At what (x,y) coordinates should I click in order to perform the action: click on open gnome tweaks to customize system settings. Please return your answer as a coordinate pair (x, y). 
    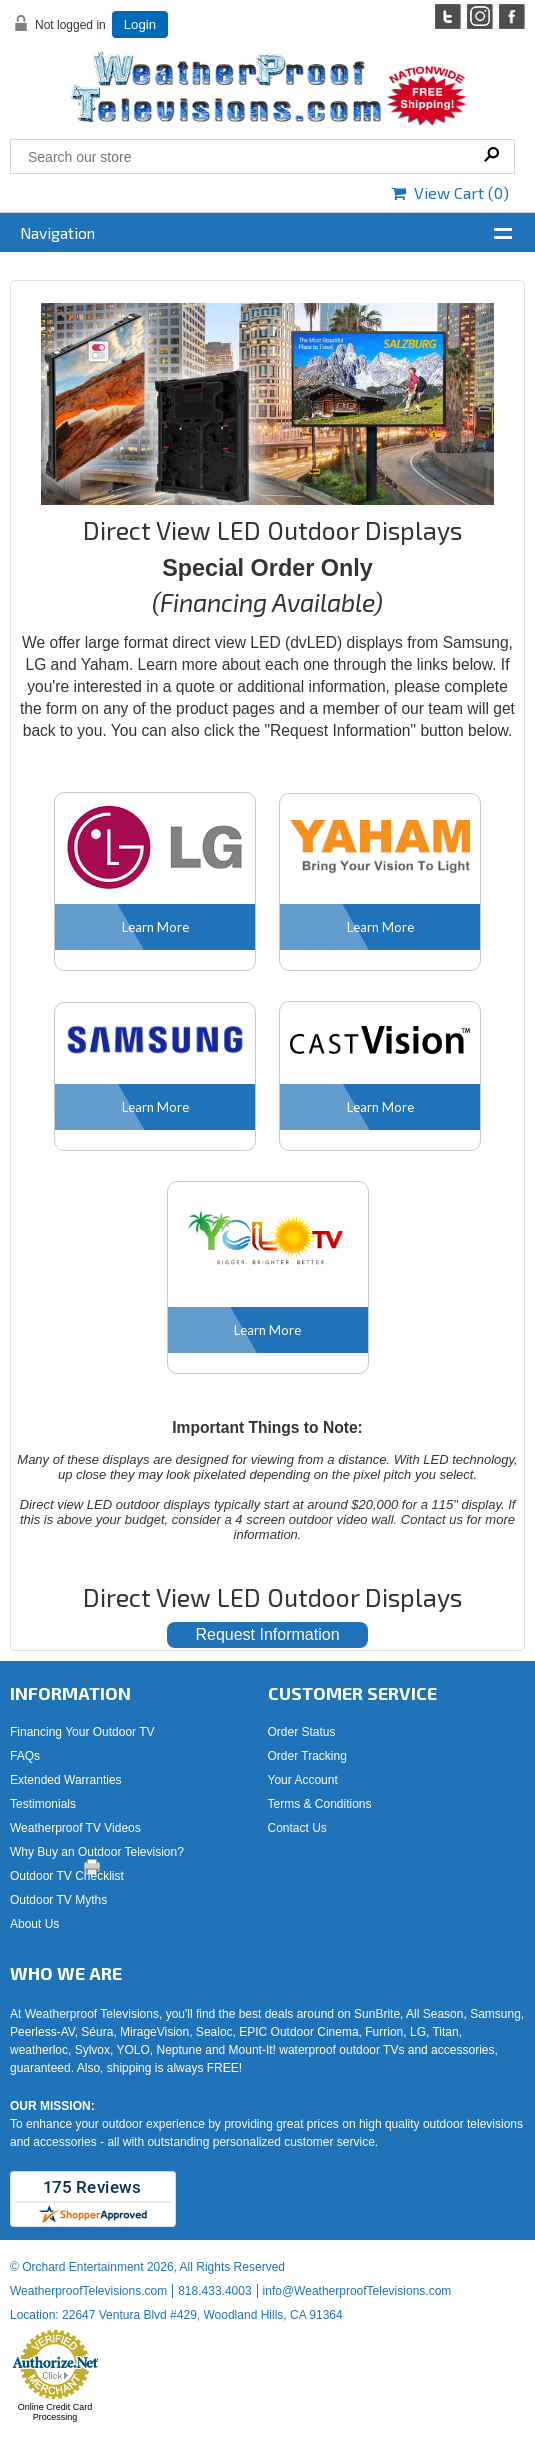
    Looking at the image, I should click on (98, 351).